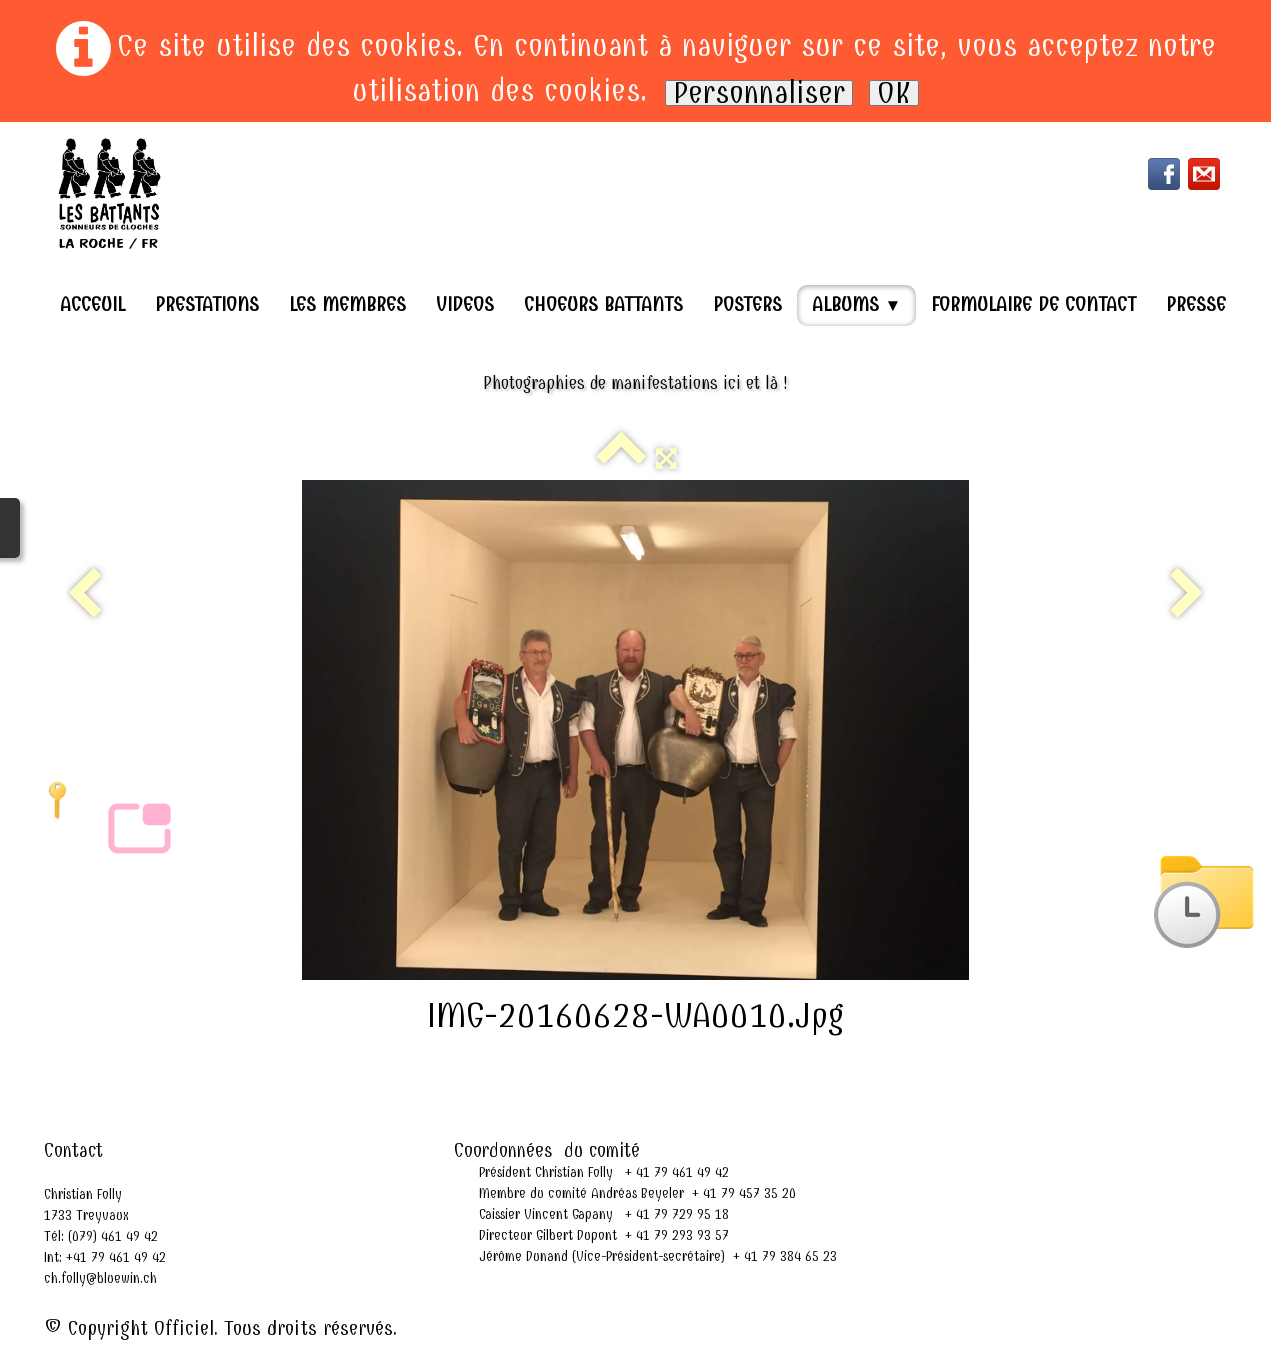 The image size is (1271, 1355). I want to click on access recently opened files and folders, so click(1207, 895).